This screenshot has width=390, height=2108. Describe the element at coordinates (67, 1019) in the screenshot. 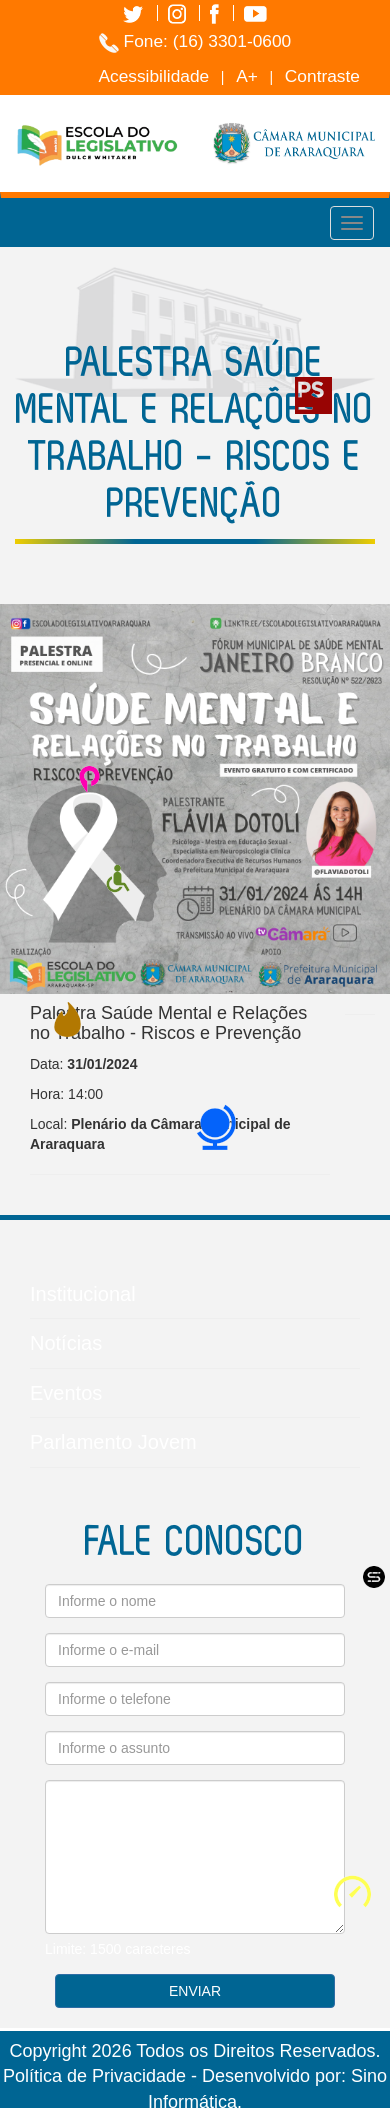

I see `open the tinder dating app` at that location.